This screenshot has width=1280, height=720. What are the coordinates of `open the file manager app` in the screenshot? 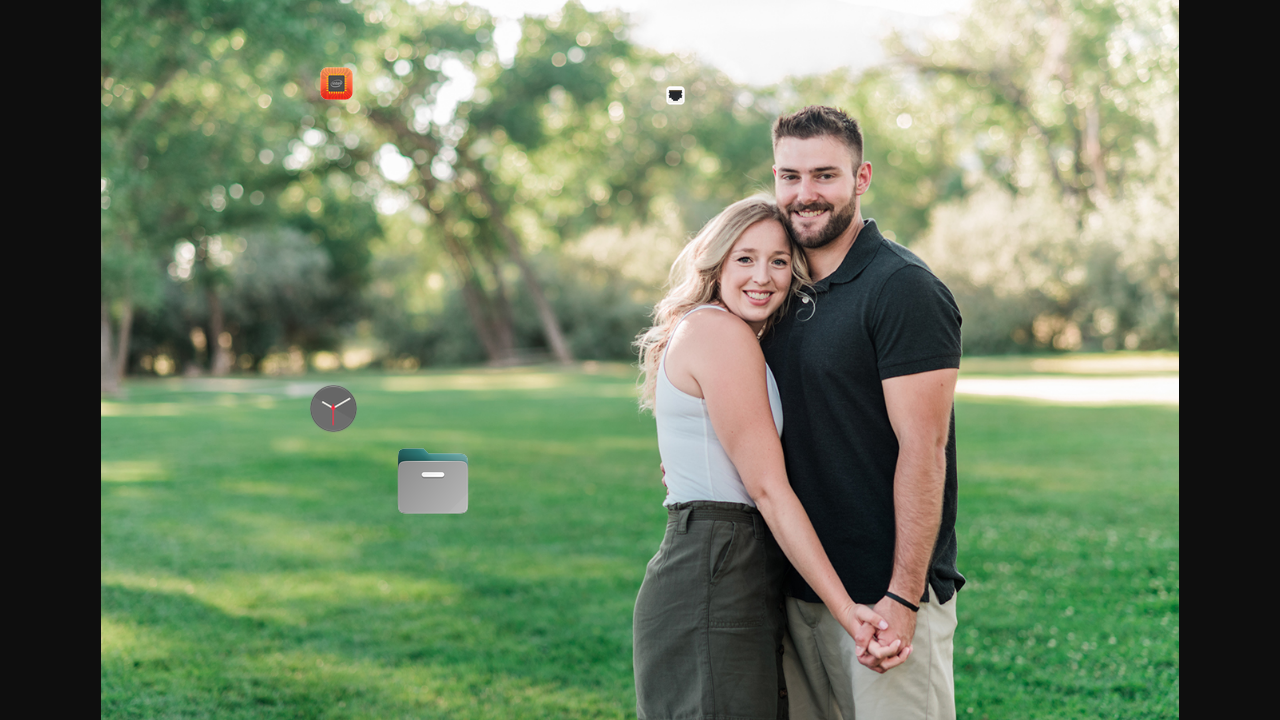 It's located at (433, 481).